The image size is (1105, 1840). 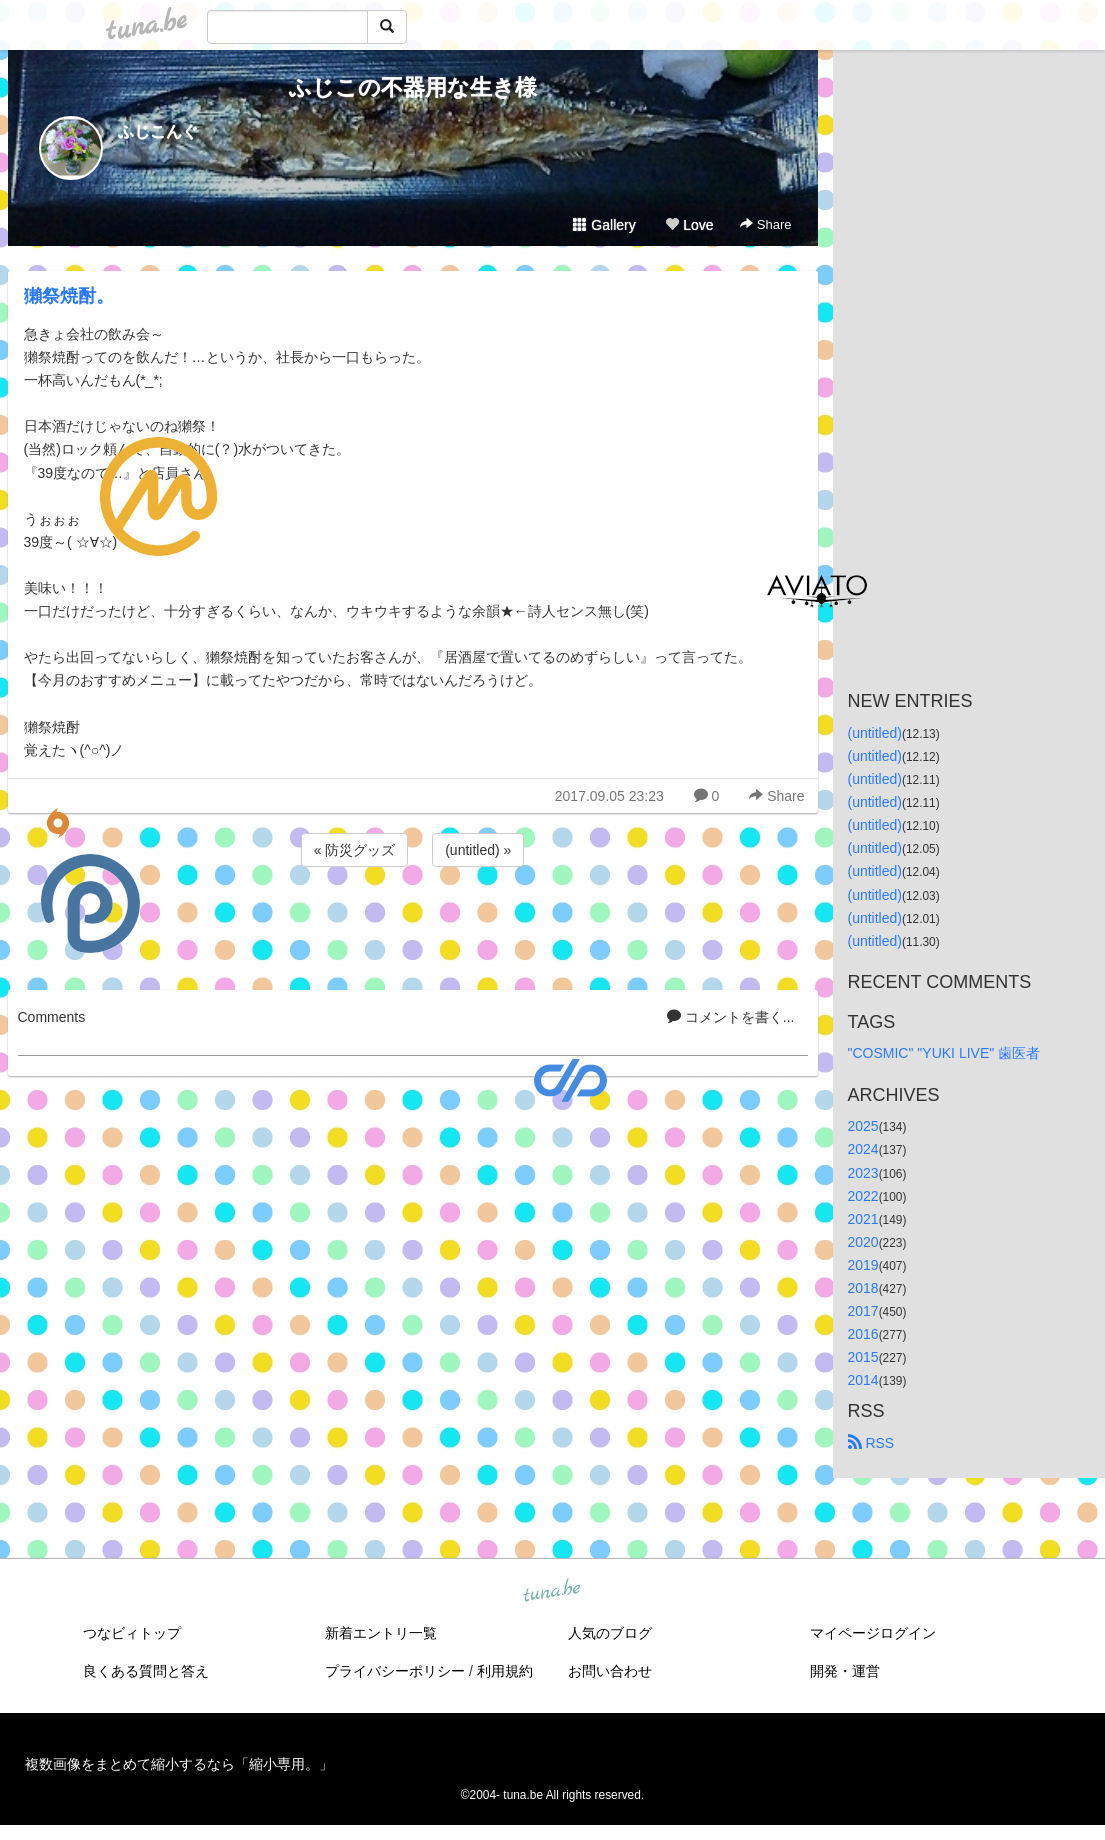 I want to click on launch Origin gaming client, so click(x=58, y=823).